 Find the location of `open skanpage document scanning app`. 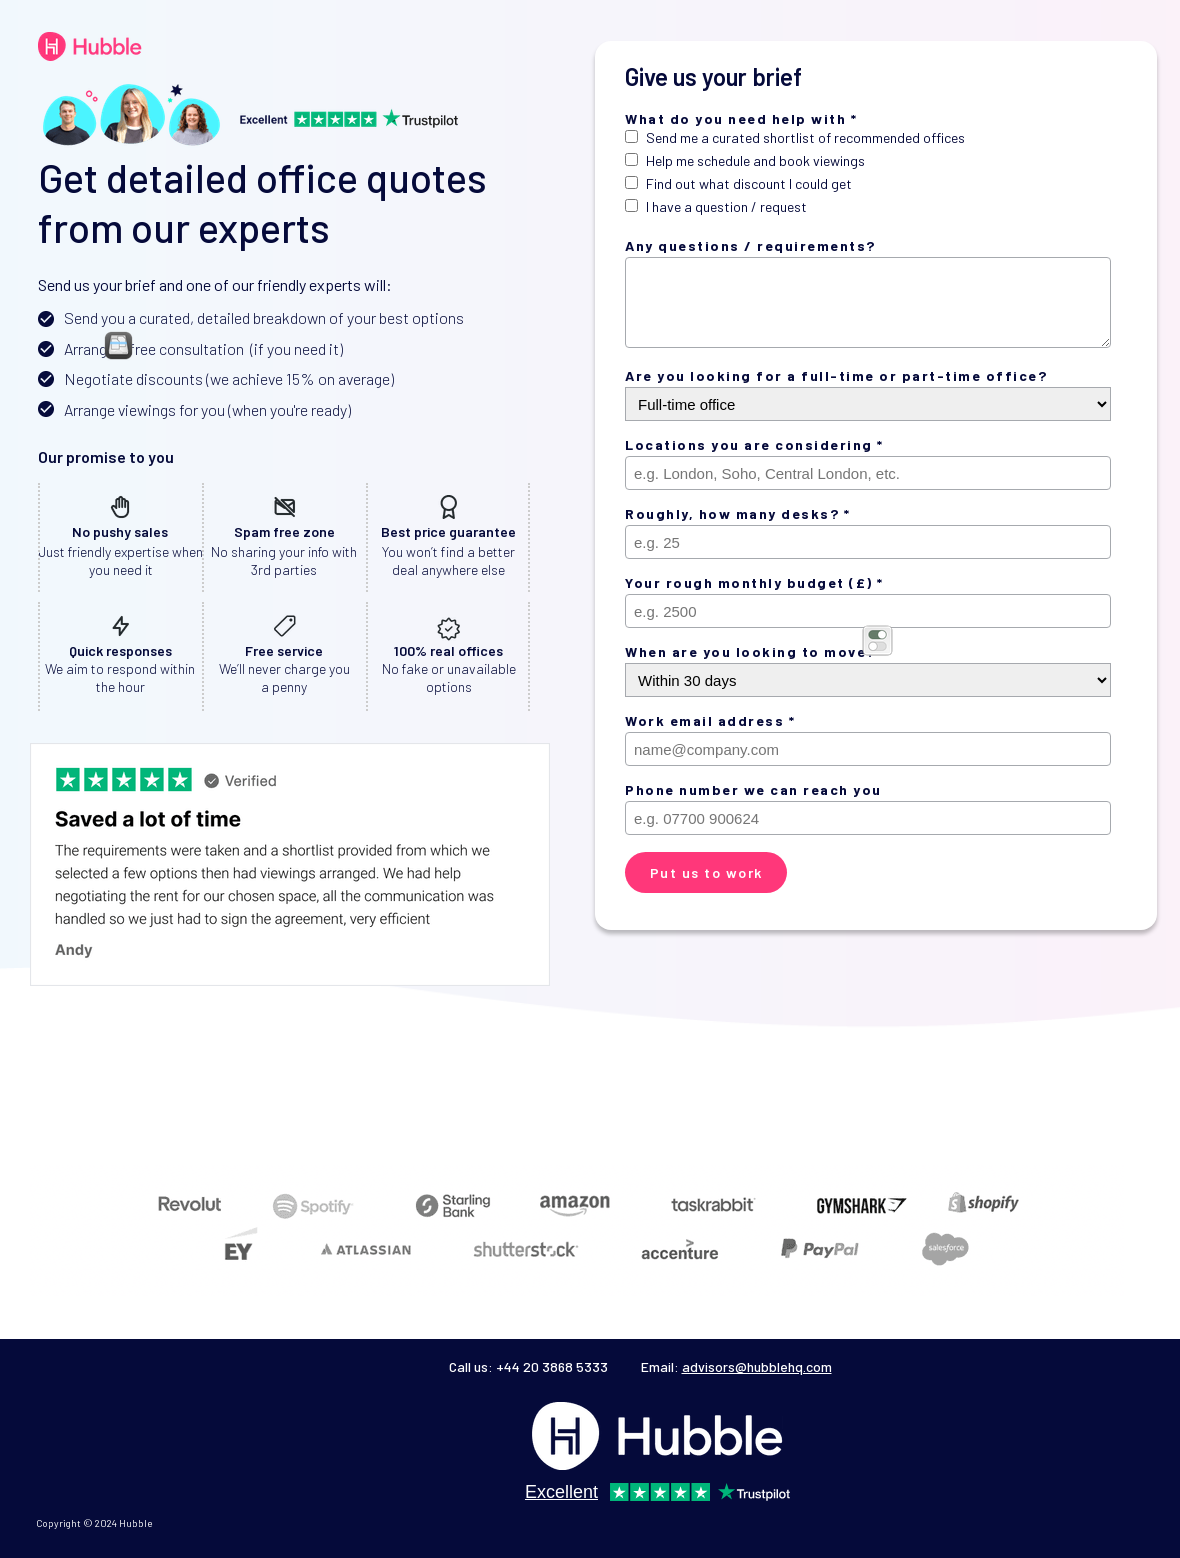

open skanpage document scanning app is located at coordinates (118, 345).